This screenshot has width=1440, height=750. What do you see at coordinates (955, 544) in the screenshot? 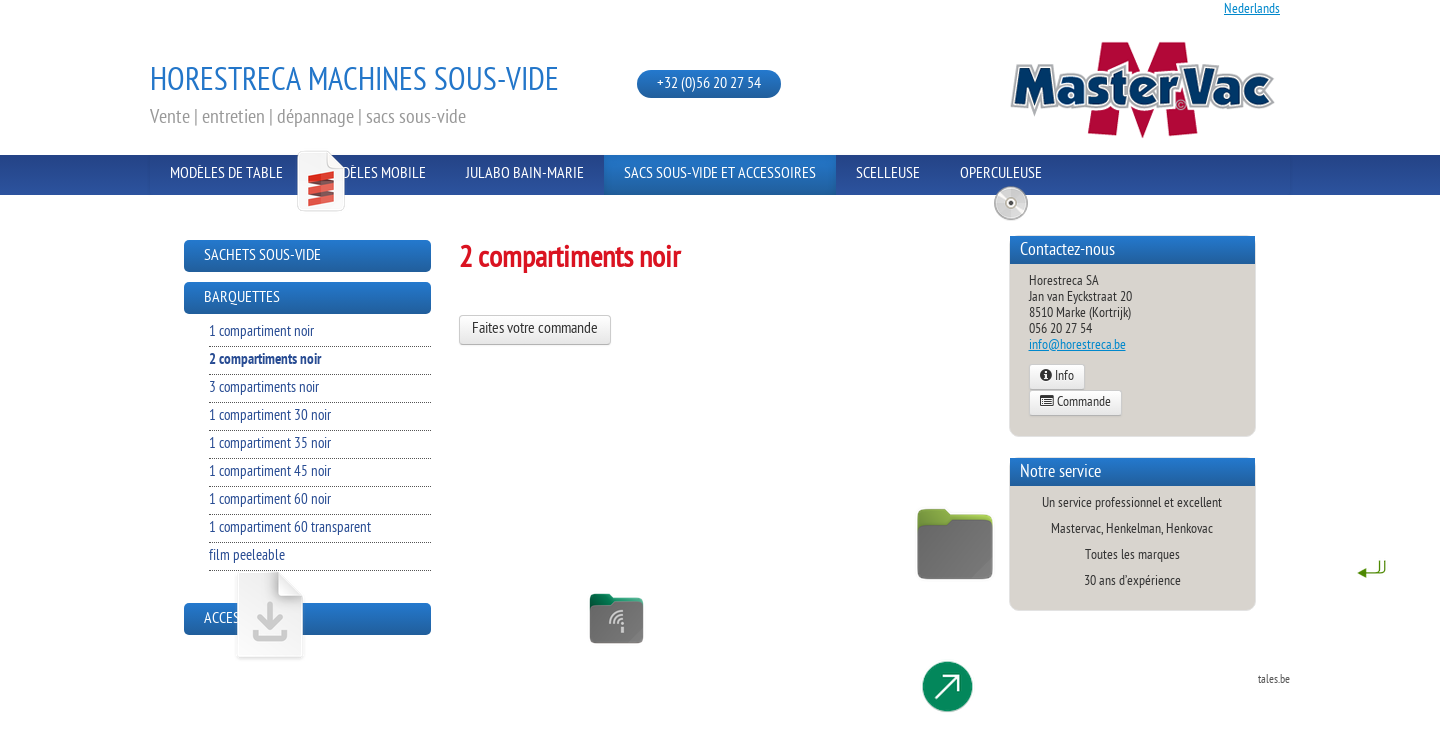
I see `open a folder or directory` at bounding box center [955, 544].